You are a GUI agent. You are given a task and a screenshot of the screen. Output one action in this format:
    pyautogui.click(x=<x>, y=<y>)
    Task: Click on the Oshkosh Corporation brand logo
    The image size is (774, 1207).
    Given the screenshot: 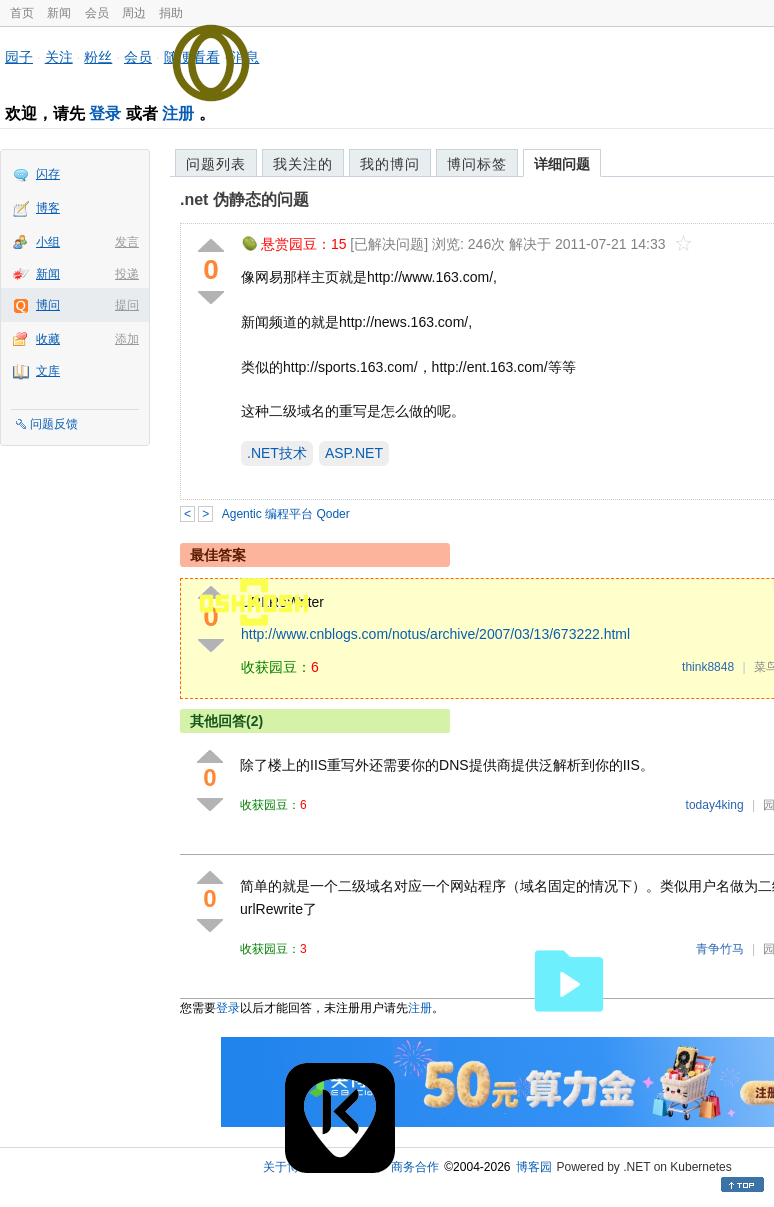 What is the action you would take?
    pyautogui.click(x=254, y=602)
    